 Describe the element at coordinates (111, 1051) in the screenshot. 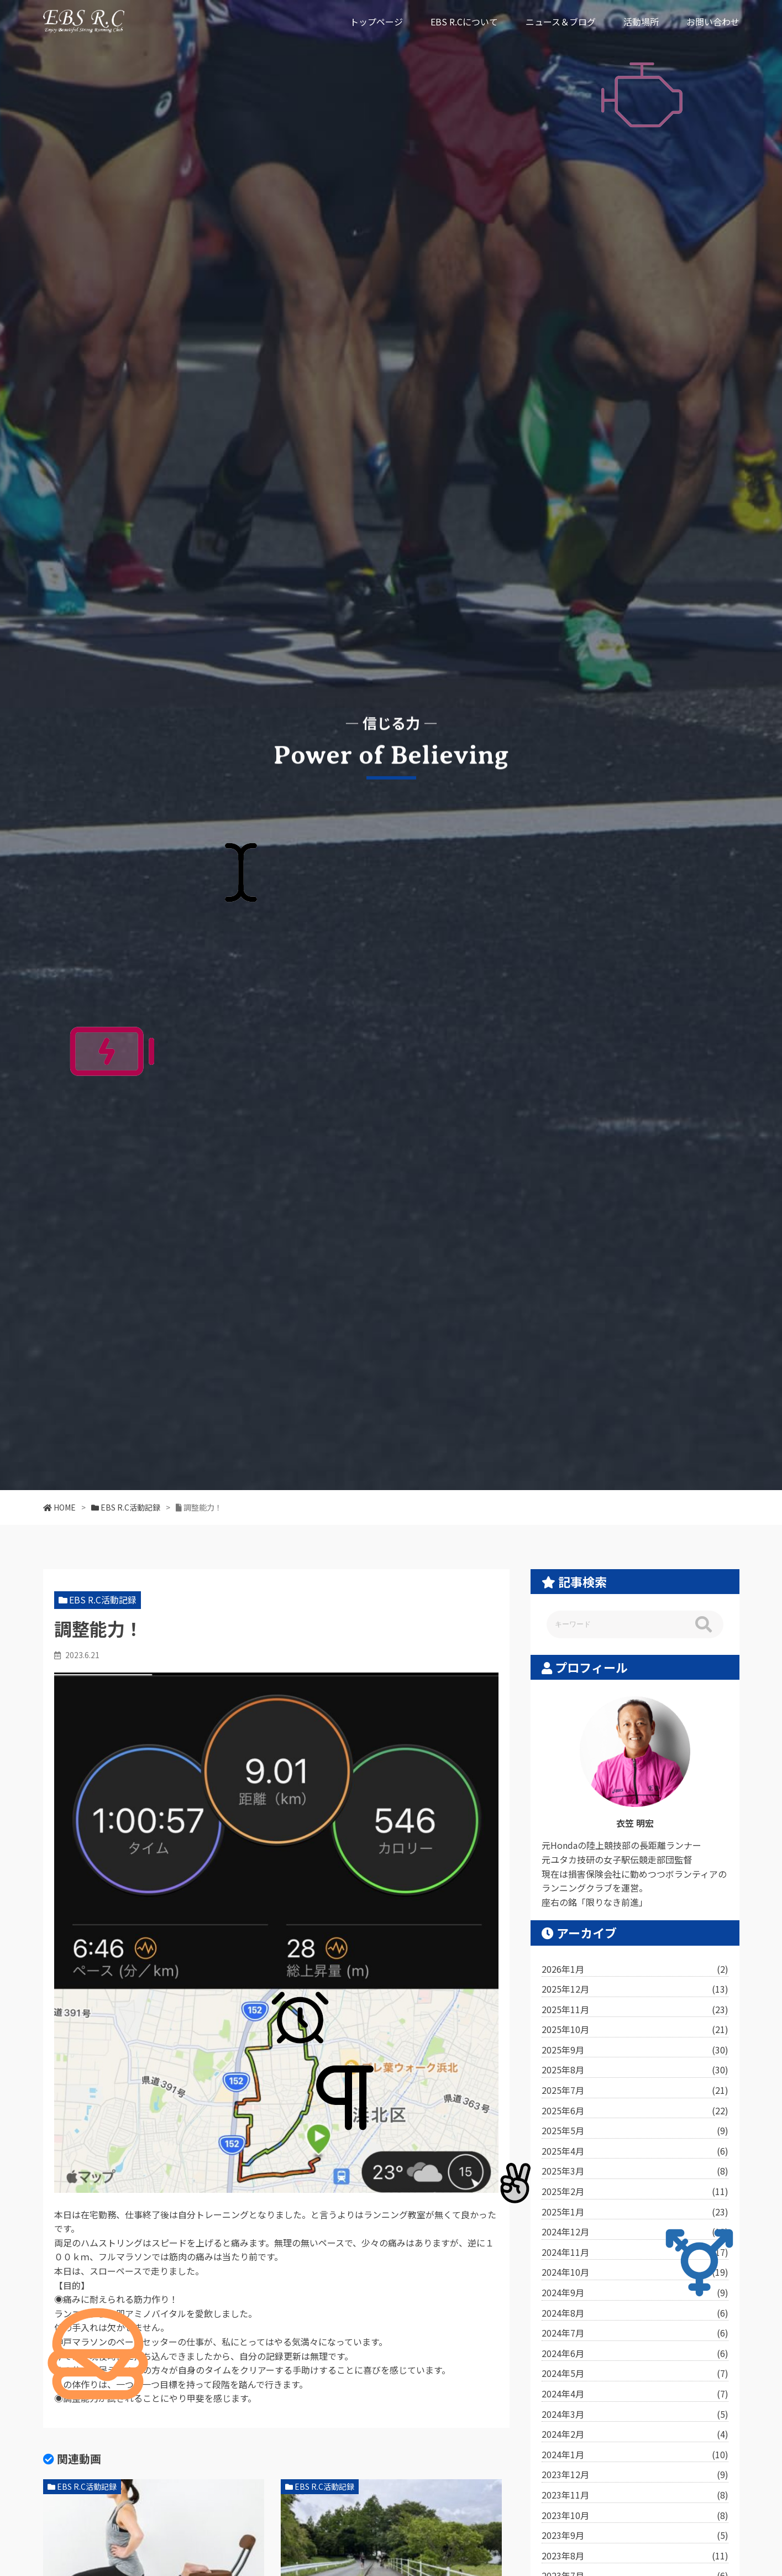

I see `indicates device is currently charging` at that location.